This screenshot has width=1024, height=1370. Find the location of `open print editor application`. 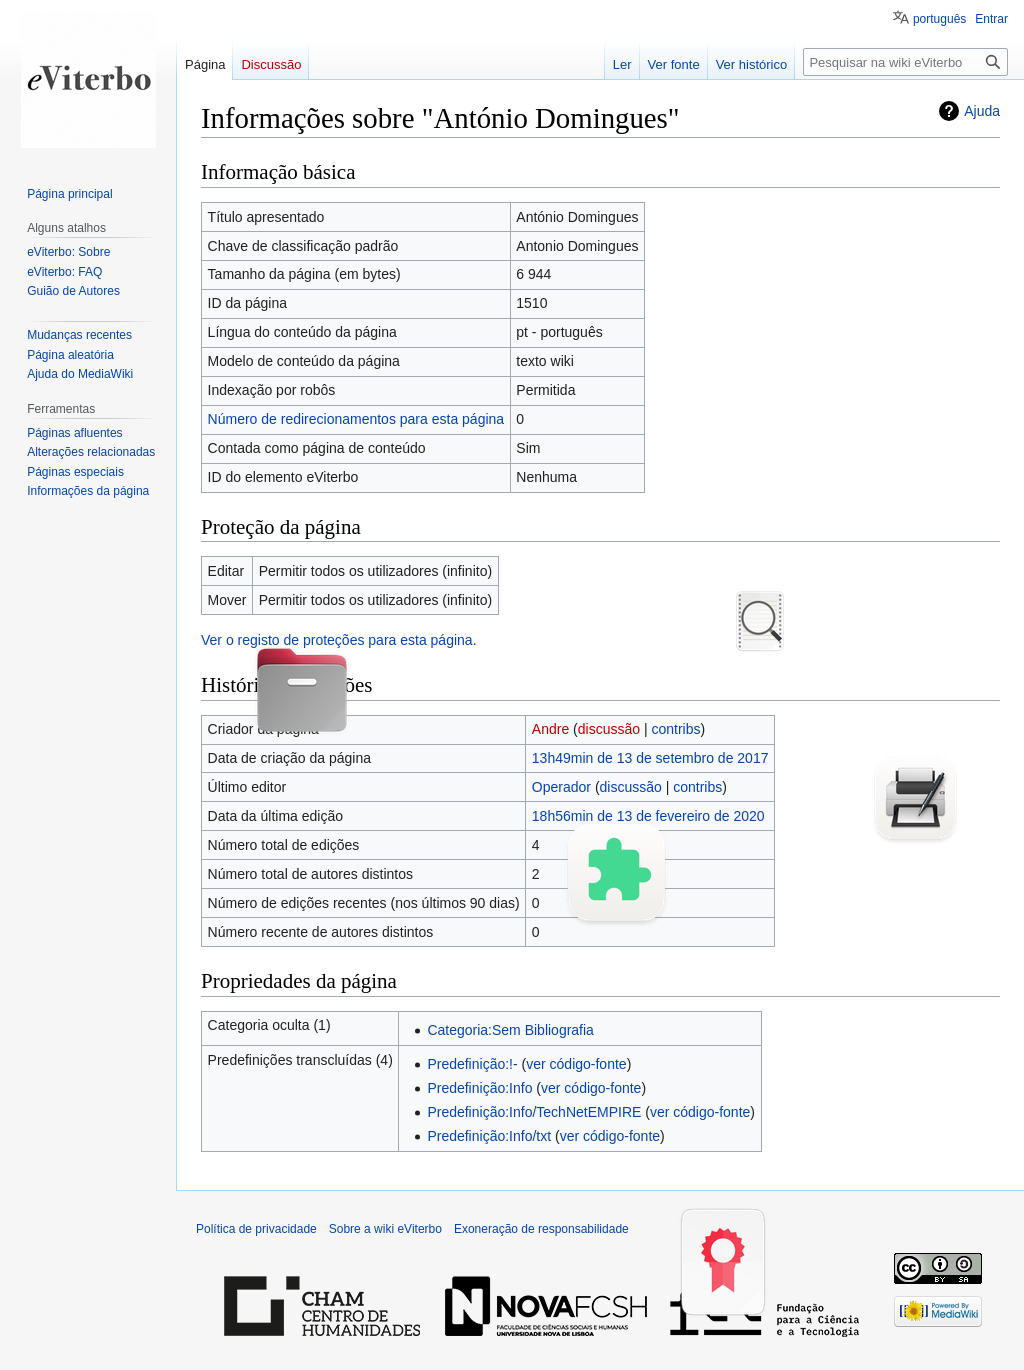

open print editor application is located at coordinates (915, 798).